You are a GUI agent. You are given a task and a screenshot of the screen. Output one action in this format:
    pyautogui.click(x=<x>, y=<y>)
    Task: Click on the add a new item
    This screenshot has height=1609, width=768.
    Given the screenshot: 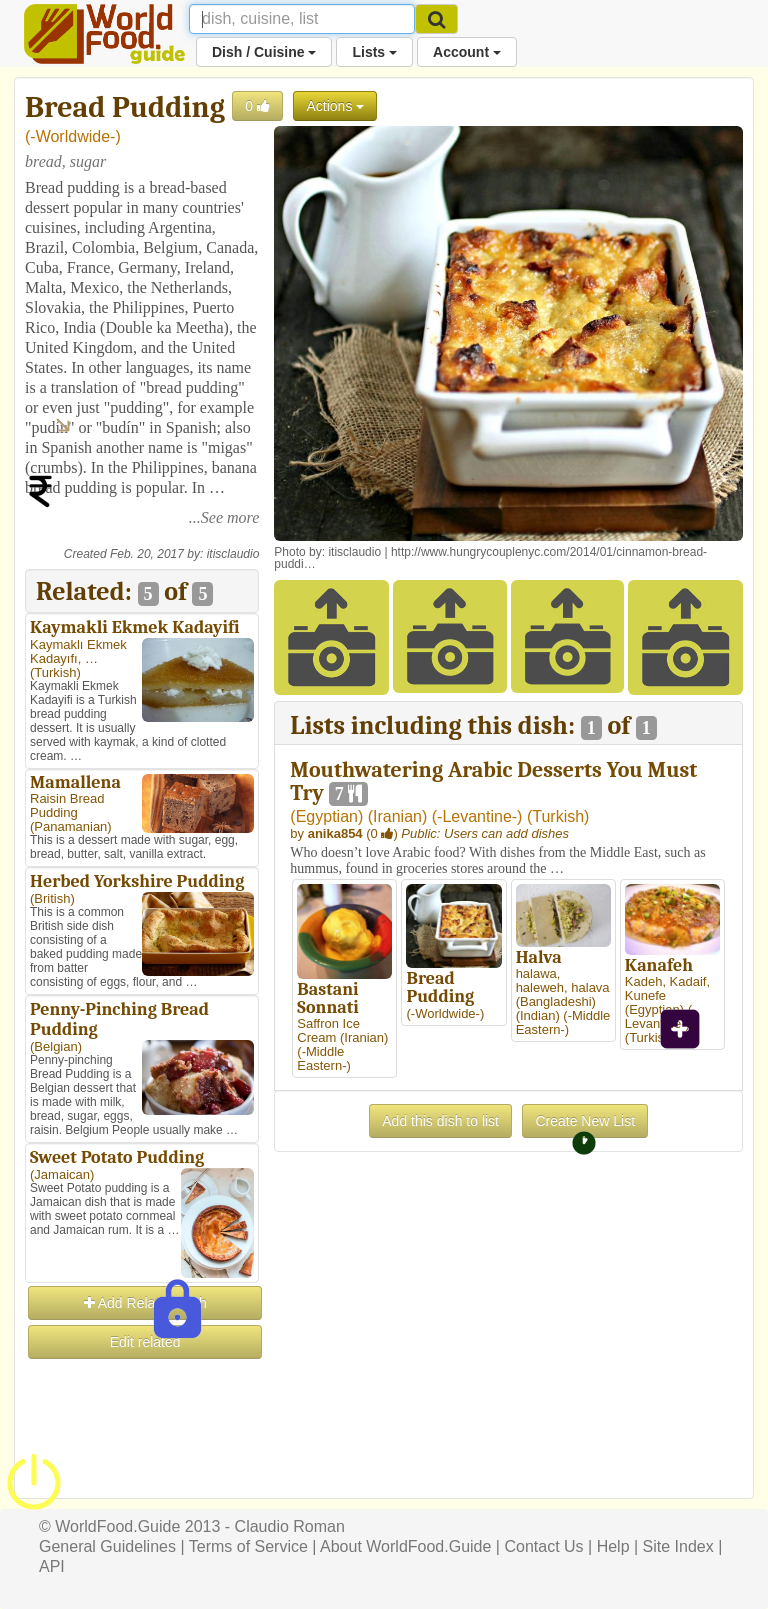 What is the action you would take?
    pyautogui.click(x=680, y=1029)
    